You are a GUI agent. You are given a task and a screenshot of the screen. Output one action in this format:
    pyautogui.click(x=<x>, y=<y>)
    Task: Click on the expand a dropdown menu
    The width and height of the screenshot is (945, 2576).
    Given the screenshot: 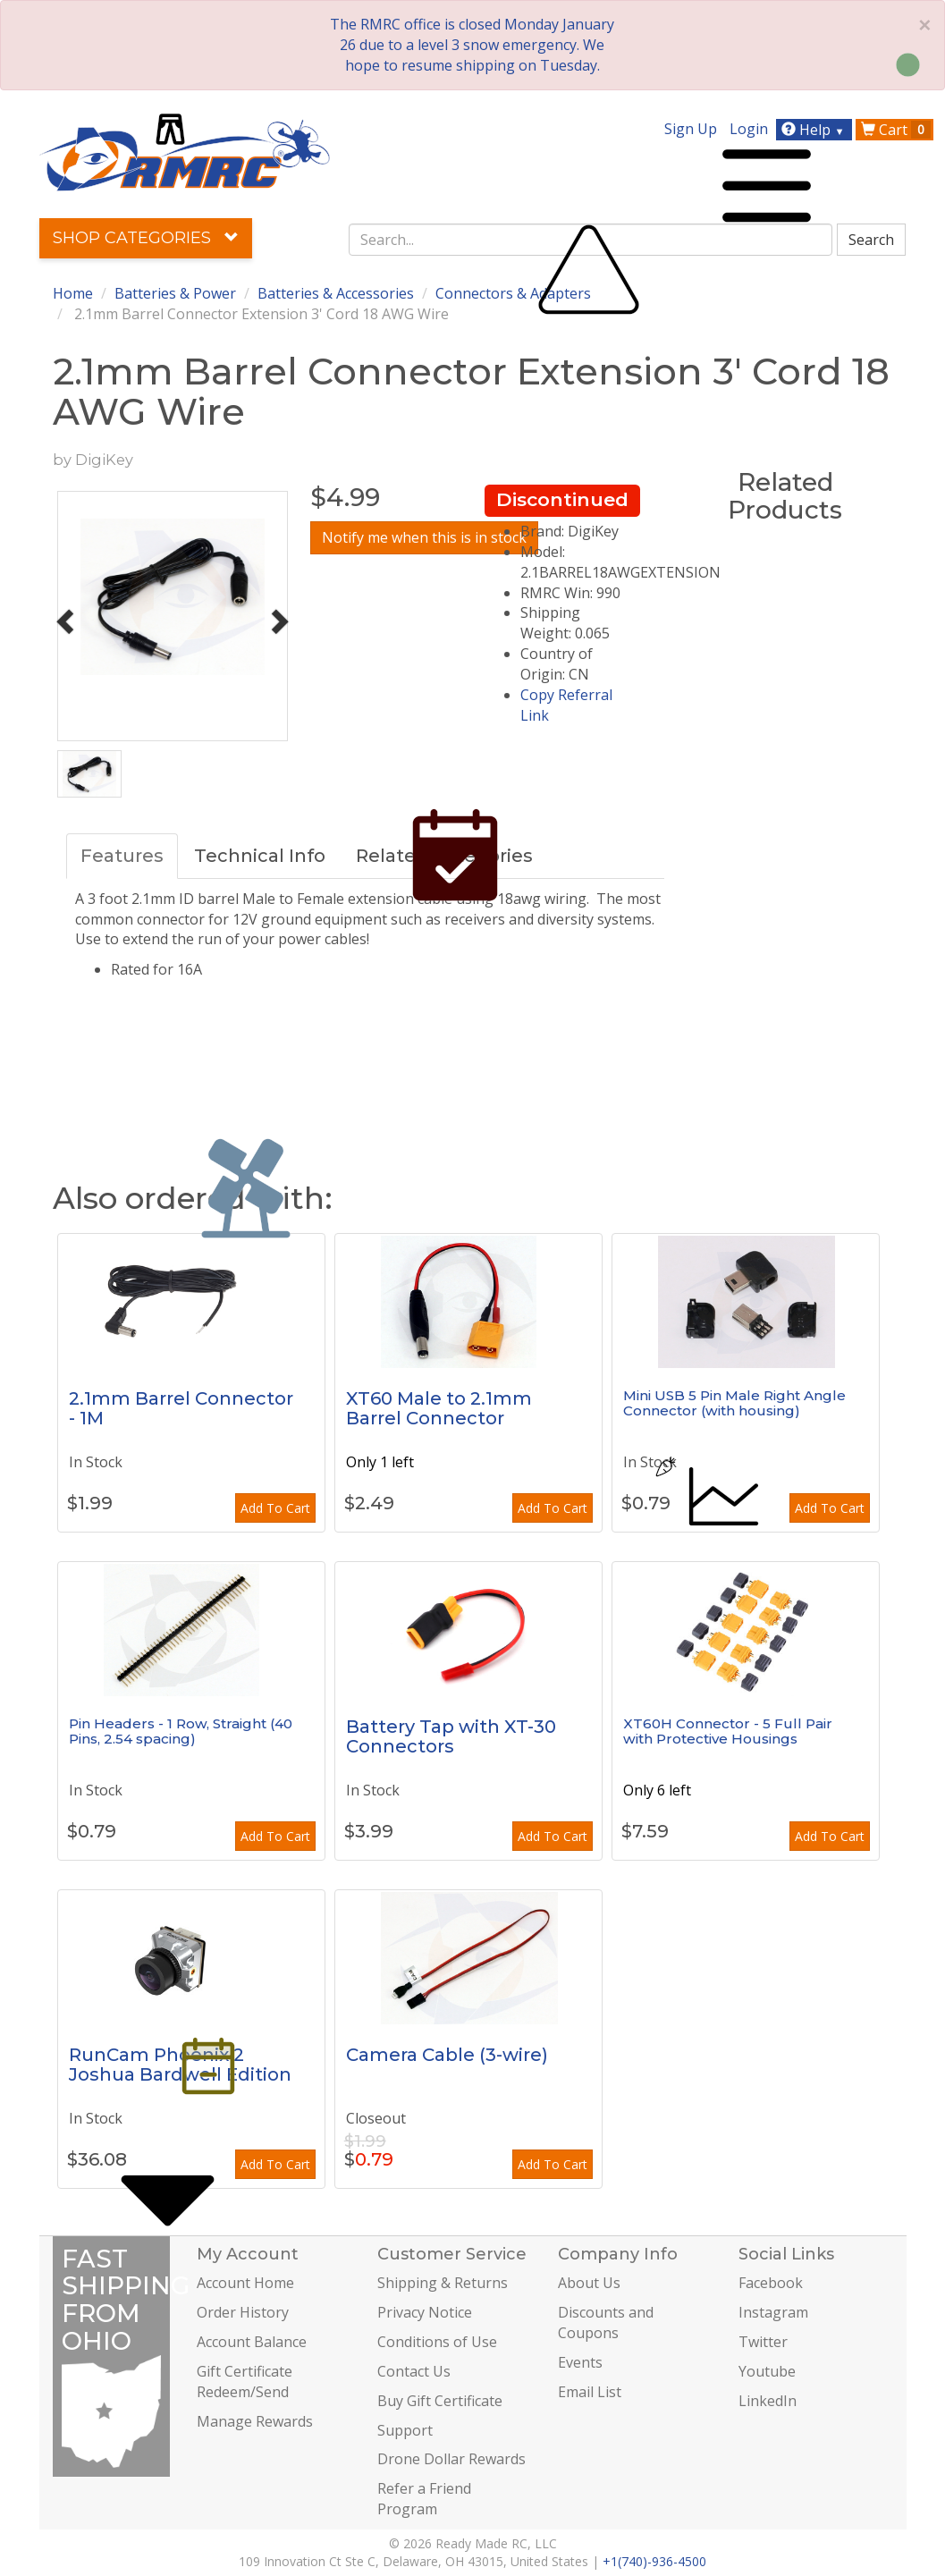 What is the action you would take?
    pyautogui.click(x=167, y=2196)
    